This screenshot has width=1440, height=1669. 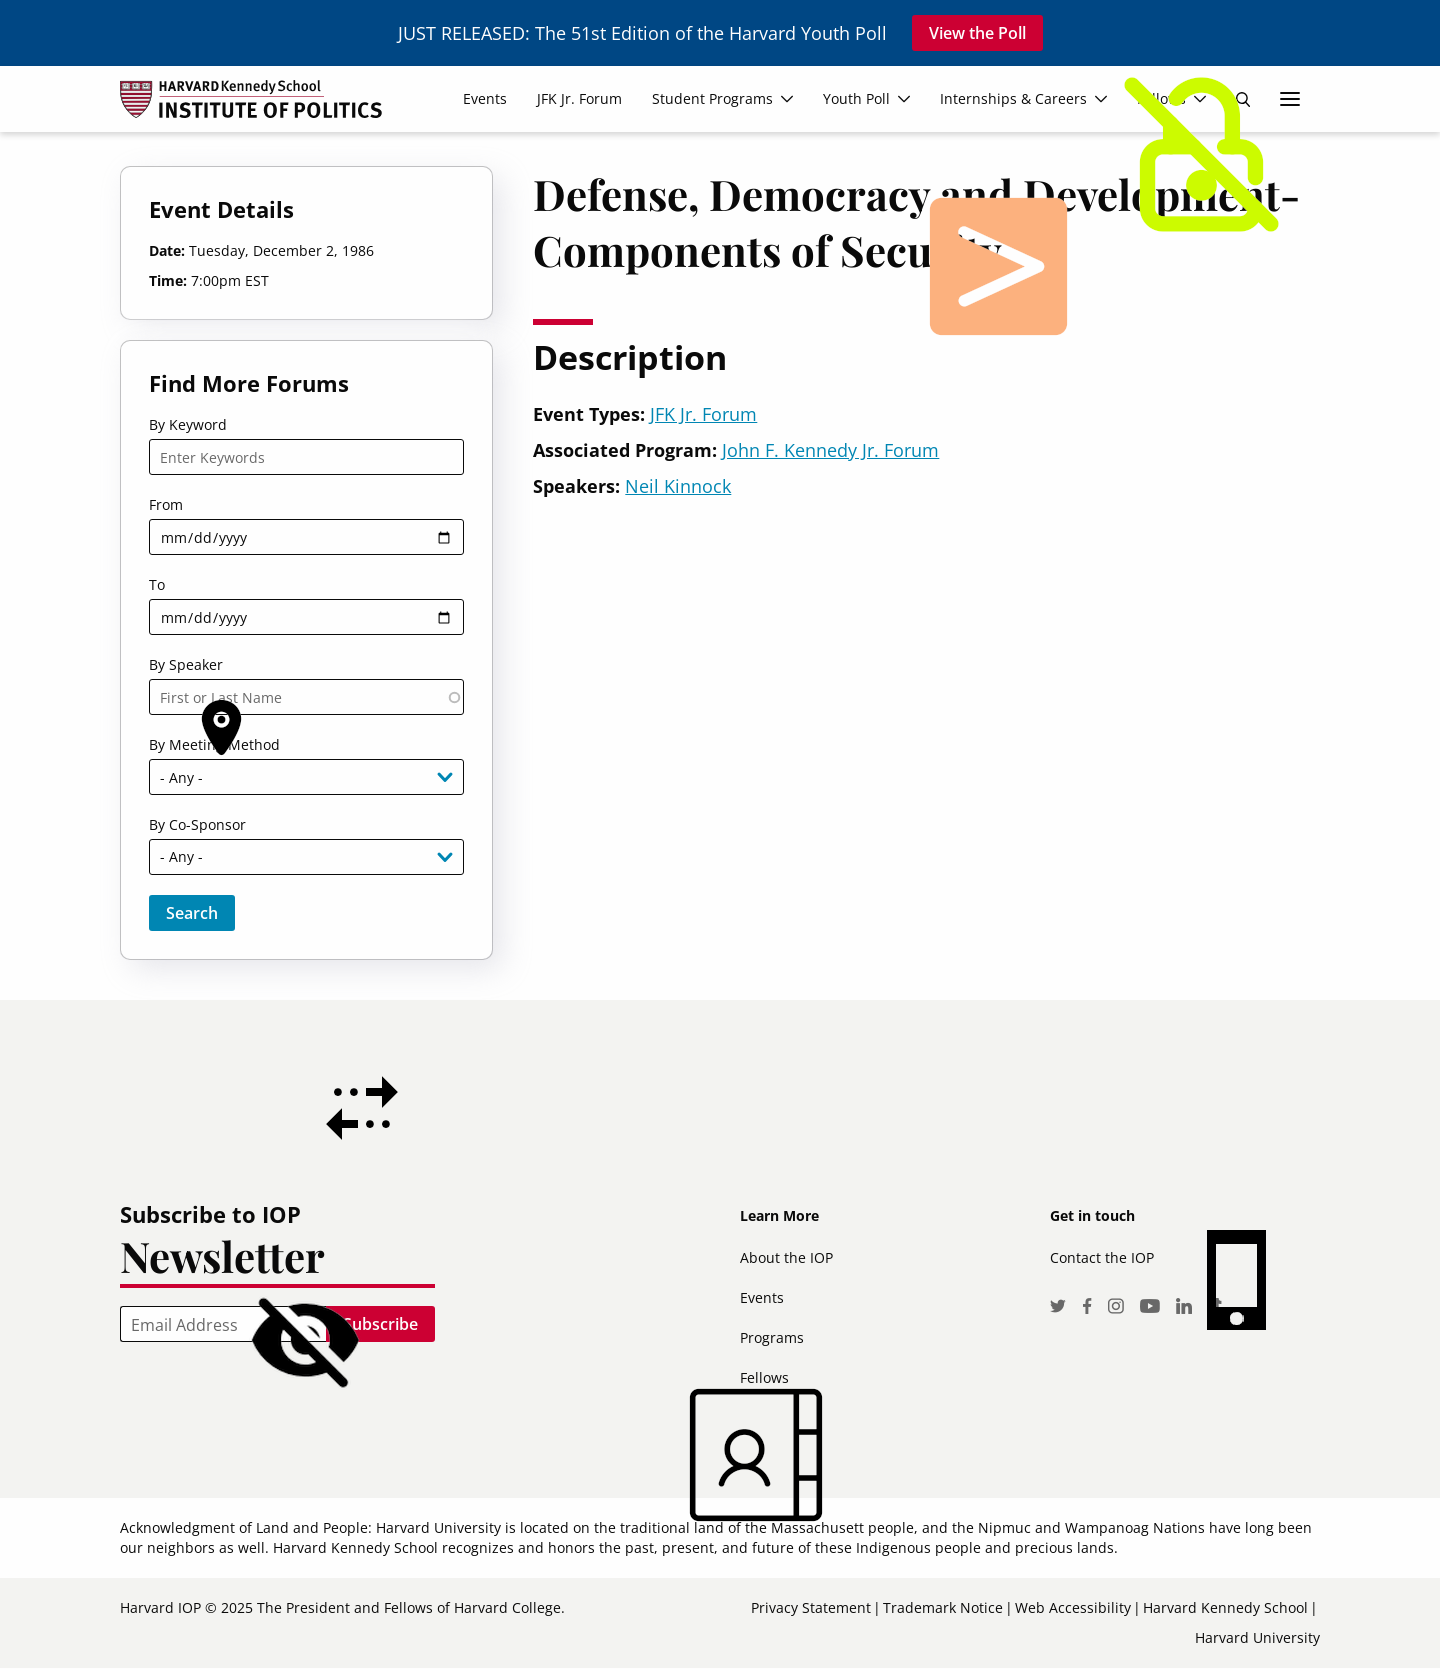 I want to click on indicates multiple stops on a route, so click(x=362, y=1108).